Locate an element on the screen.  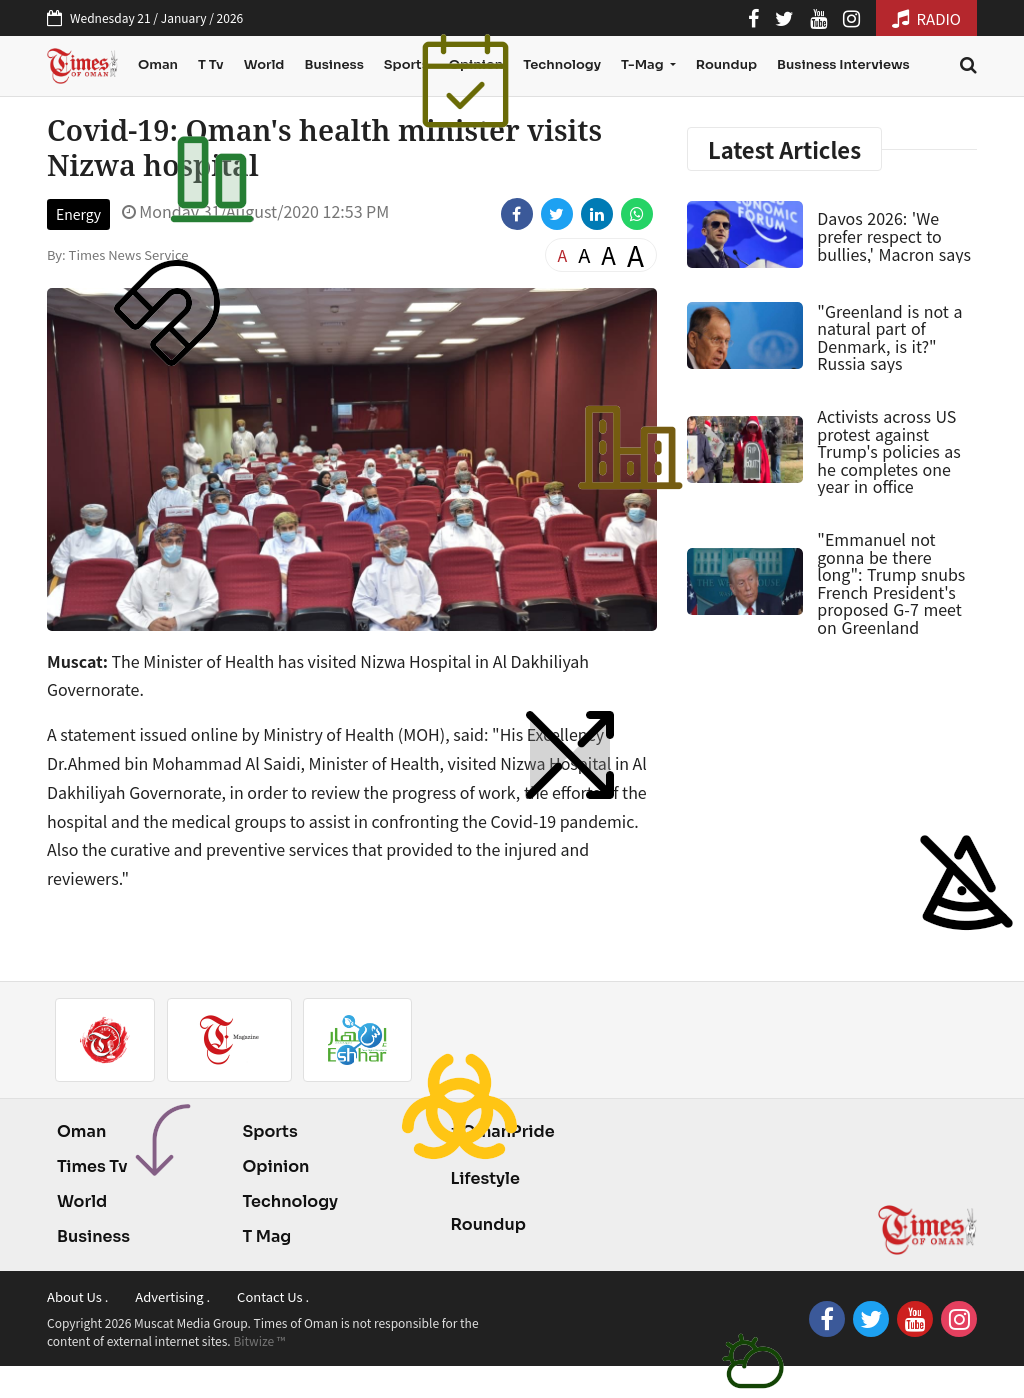
go back and down in navigation is located at coordinates (163, 1140).